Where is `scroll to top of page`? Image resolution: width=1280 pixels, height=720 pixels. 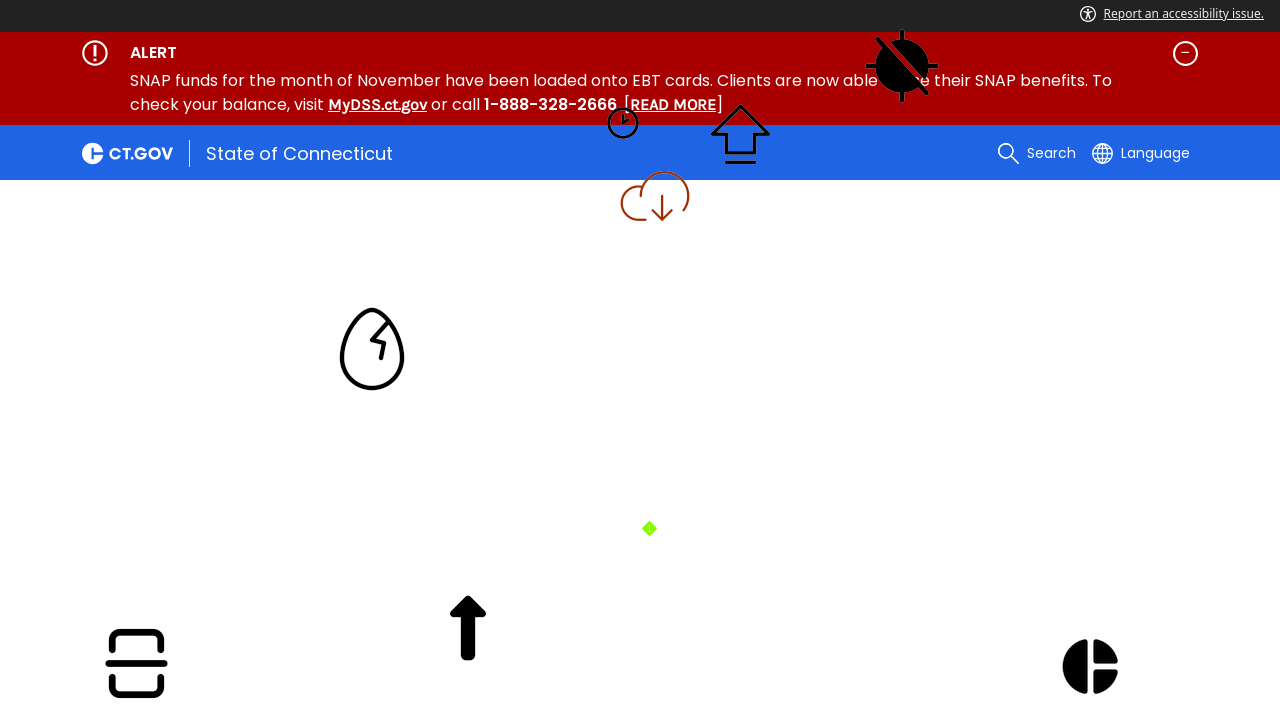
scroll to top of page is located at coordinates (468, 628).